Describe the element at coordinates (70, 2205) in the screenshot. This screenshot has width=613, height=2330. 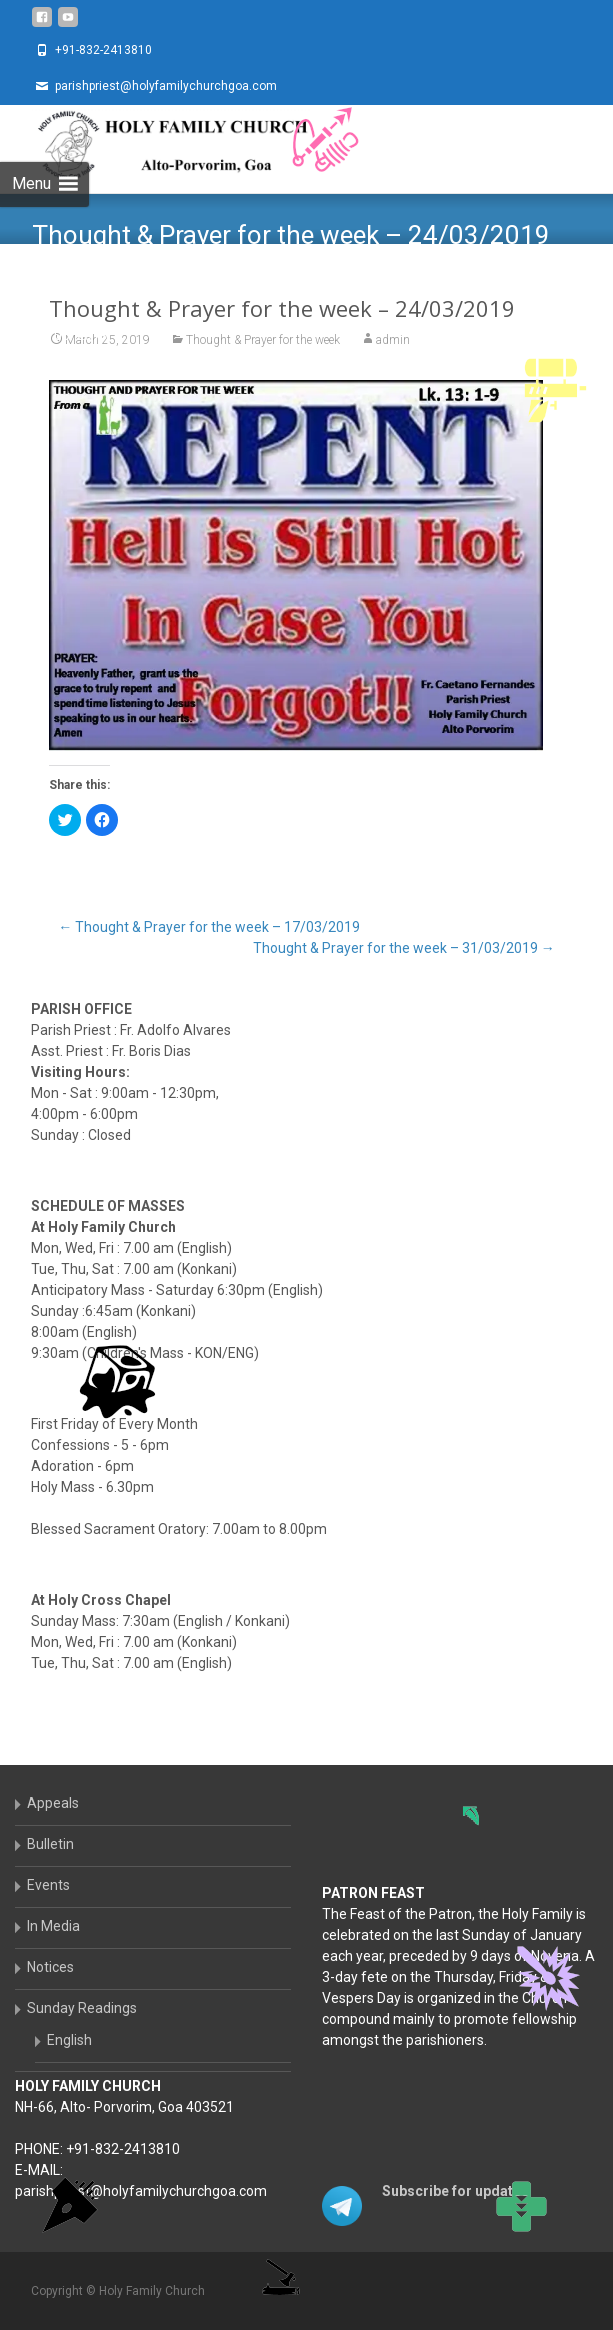
I see `select light fighter spacecraft class` at that location.